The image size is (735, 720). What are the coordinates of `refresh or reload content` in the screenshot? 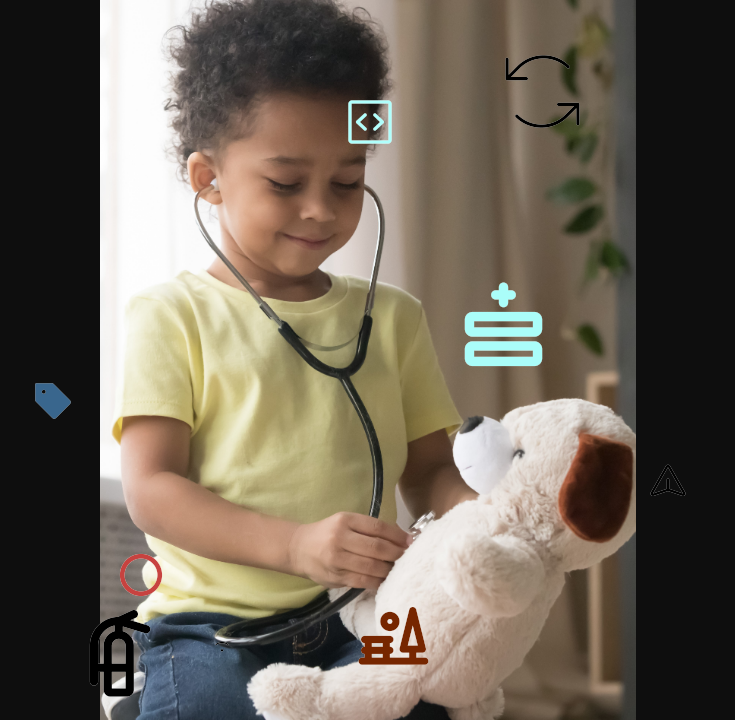 It's located at (542, 91).